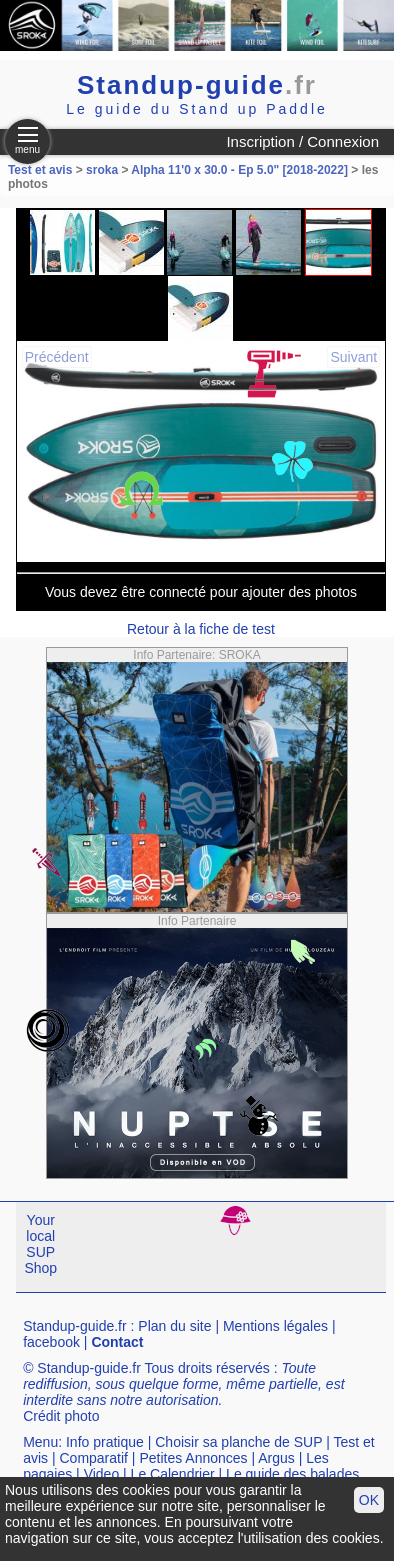 The width and height of the screenshot is (394, 1561). What do you see at coordinates (206, 1049) in the screenshot?
I see `indicates a claw or slash attack ability` at bounding box center [206, 1049].